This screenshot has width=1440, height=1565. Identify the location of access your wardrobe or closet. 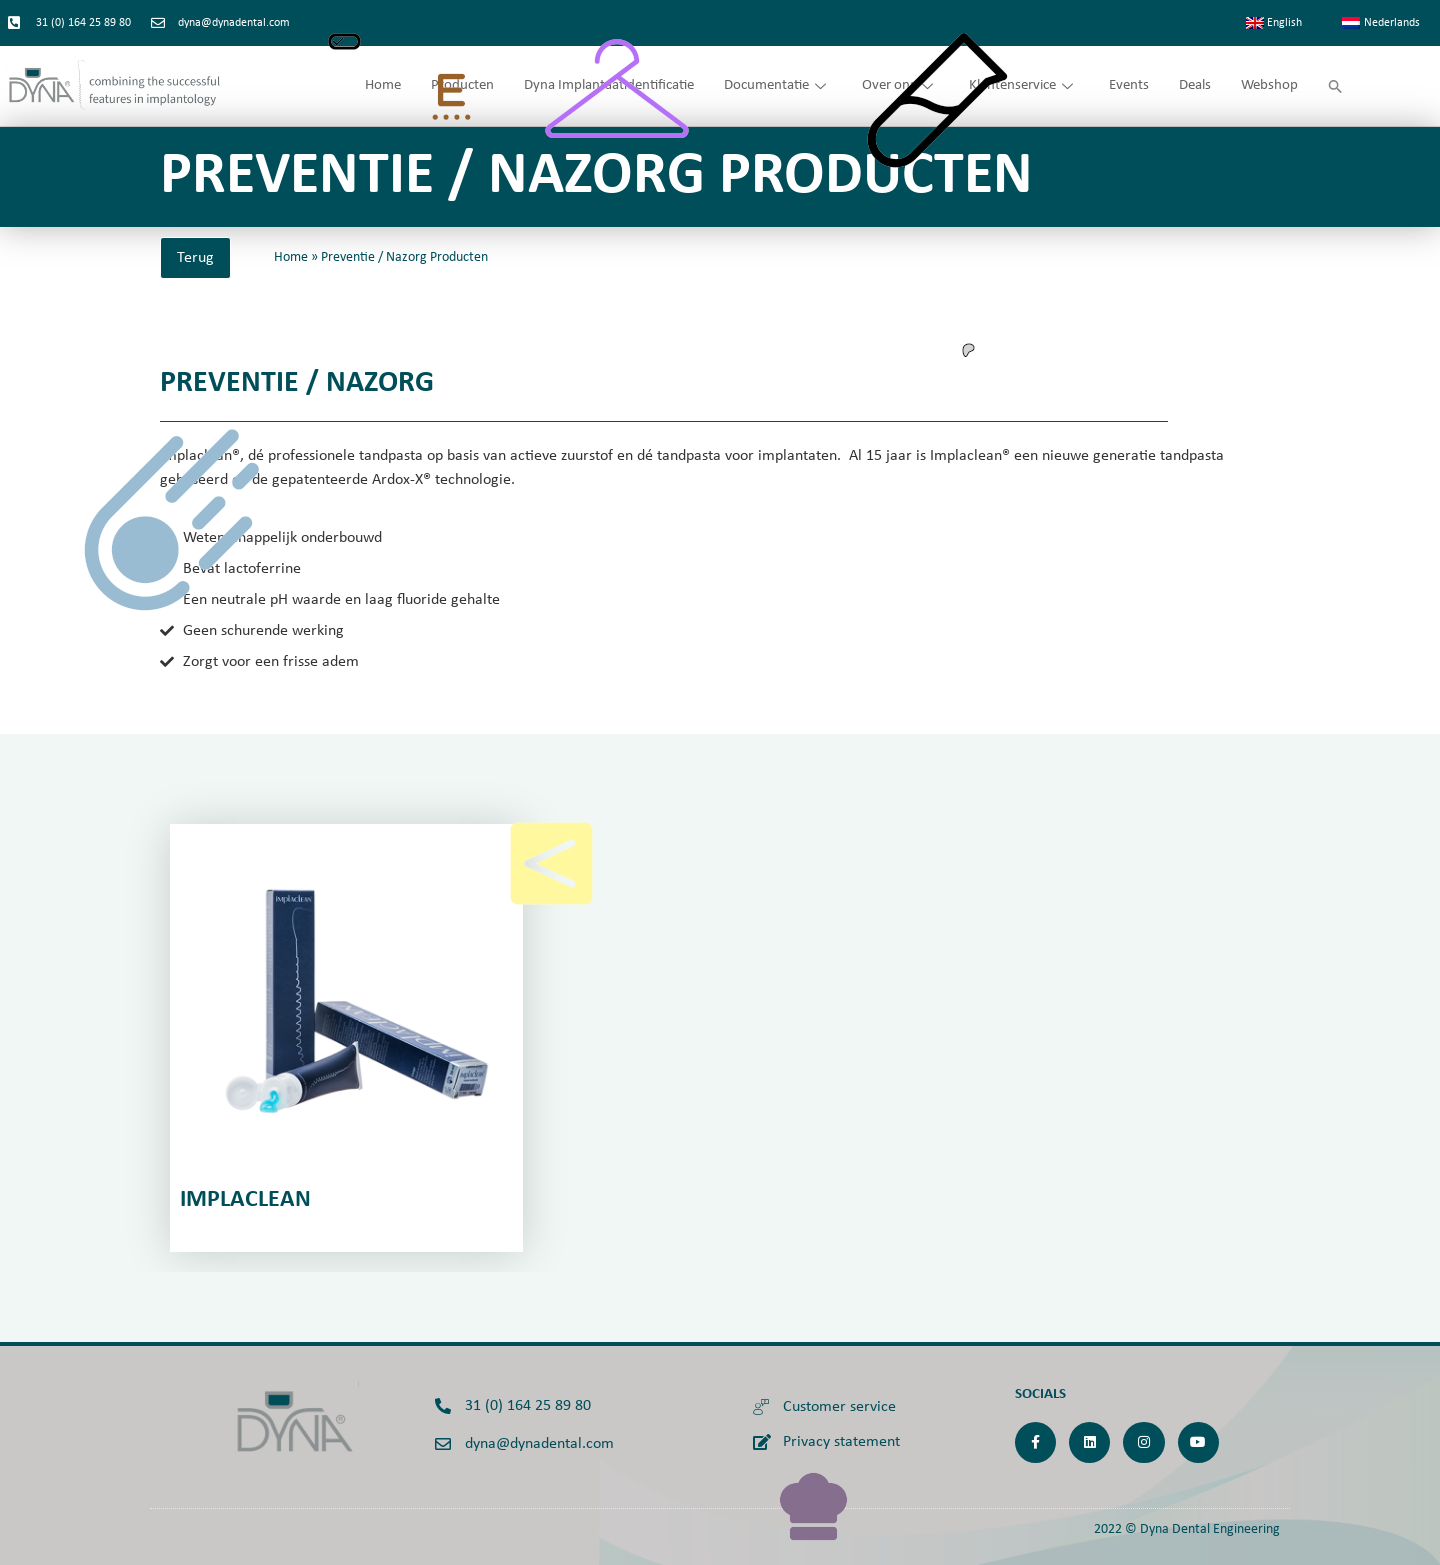
(617, 96).